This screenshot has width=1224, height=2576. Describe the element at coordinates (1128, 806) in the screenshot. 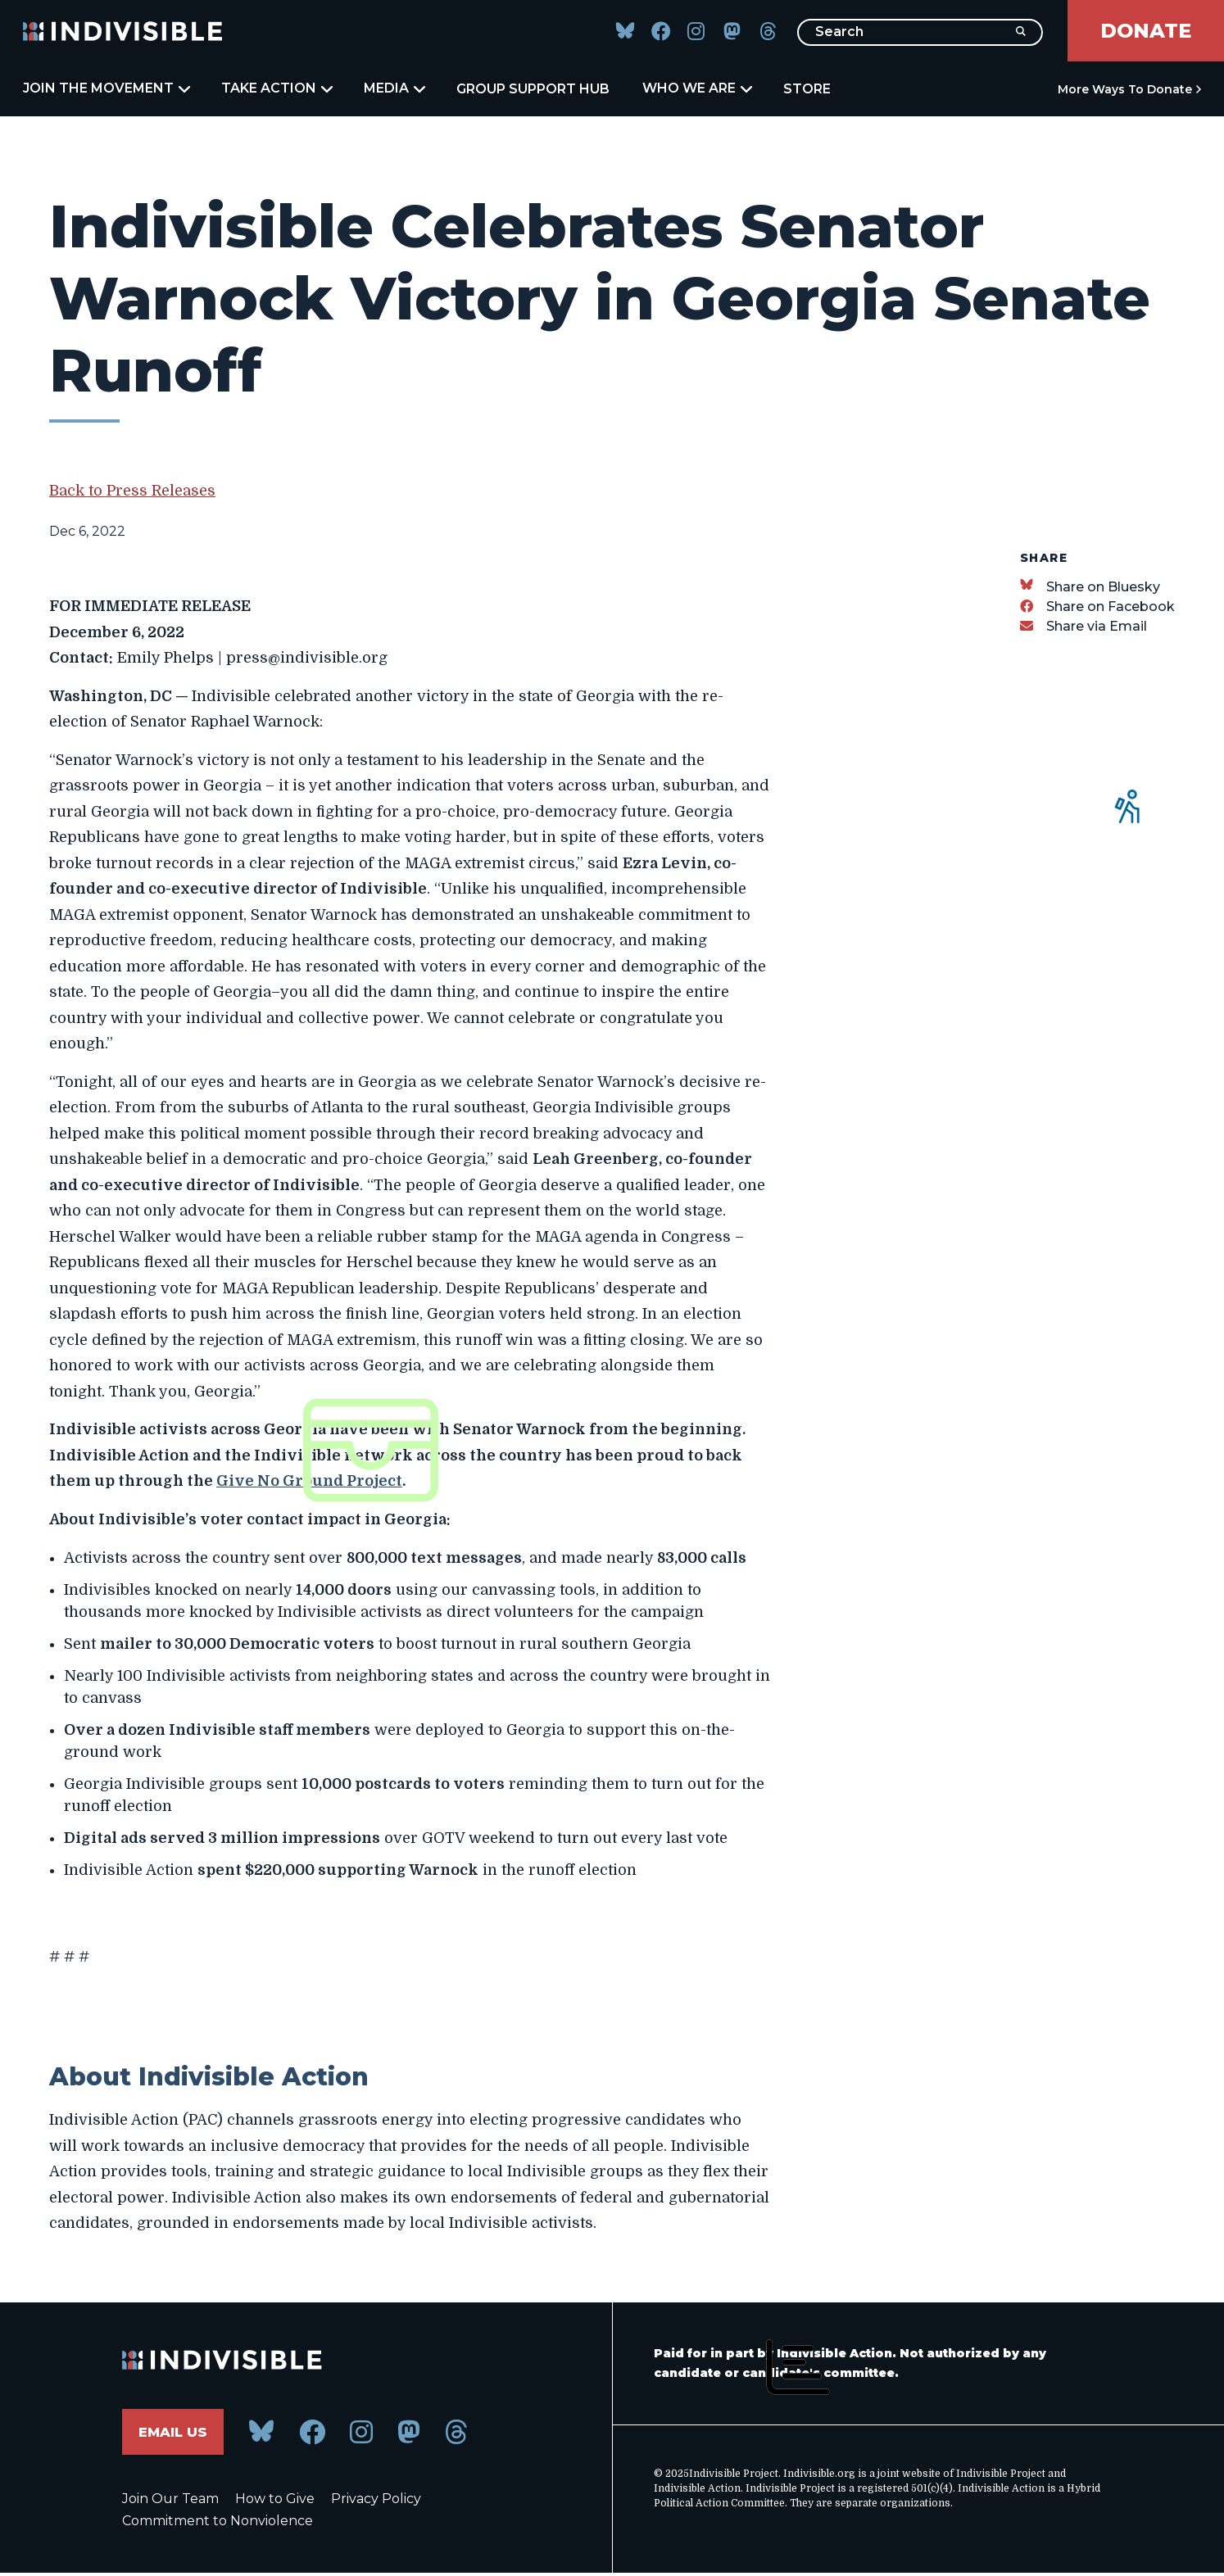

I see `access hiking trails or outdoor activities` at that location.